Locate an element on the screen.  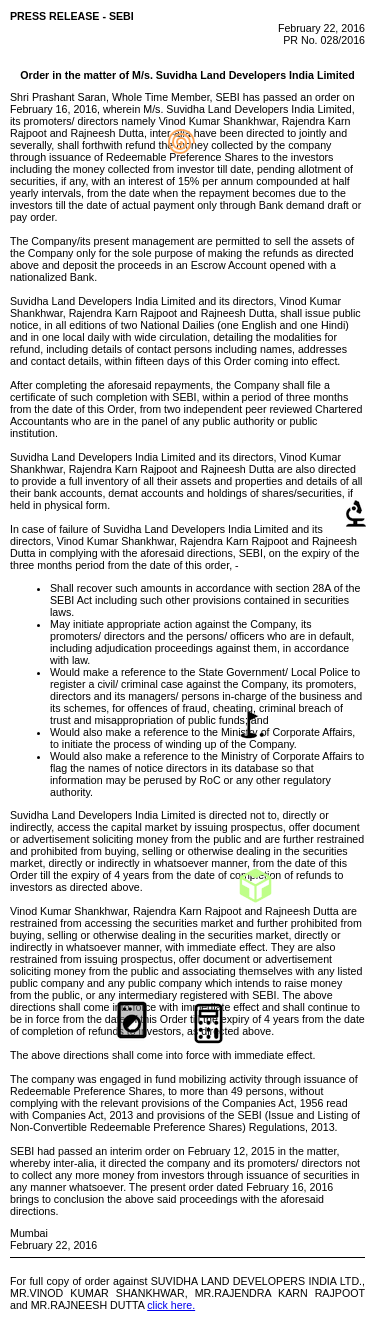
open codesandbox development environment is located at coordinates (255, 885).